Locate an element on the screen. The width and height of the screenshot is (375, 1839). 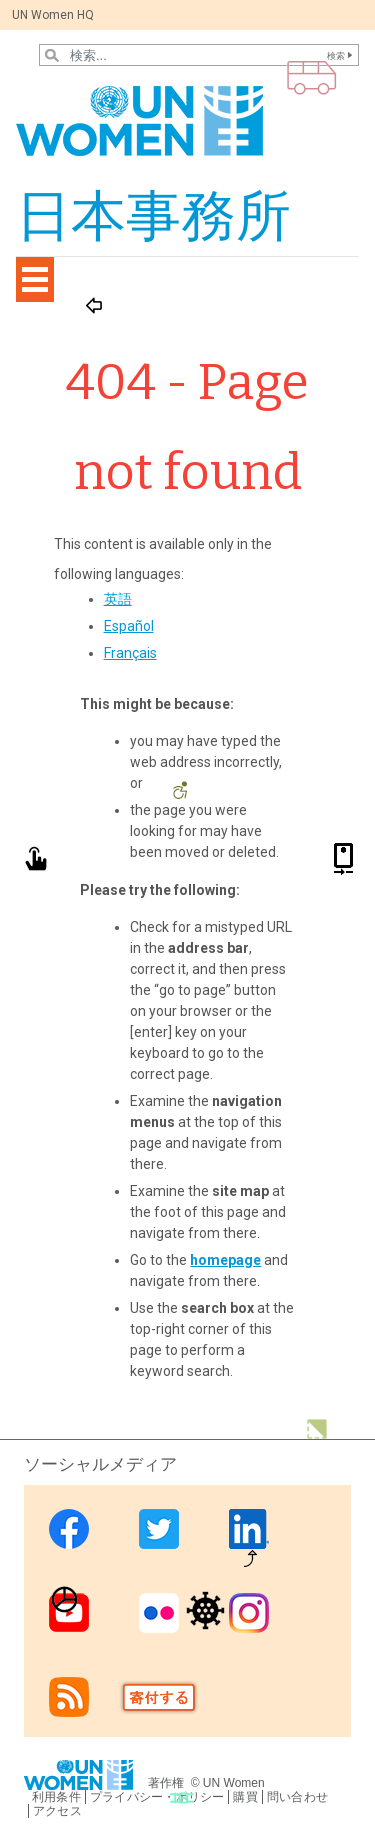
track delivery or shipping status is located at coordinates (310, 77).